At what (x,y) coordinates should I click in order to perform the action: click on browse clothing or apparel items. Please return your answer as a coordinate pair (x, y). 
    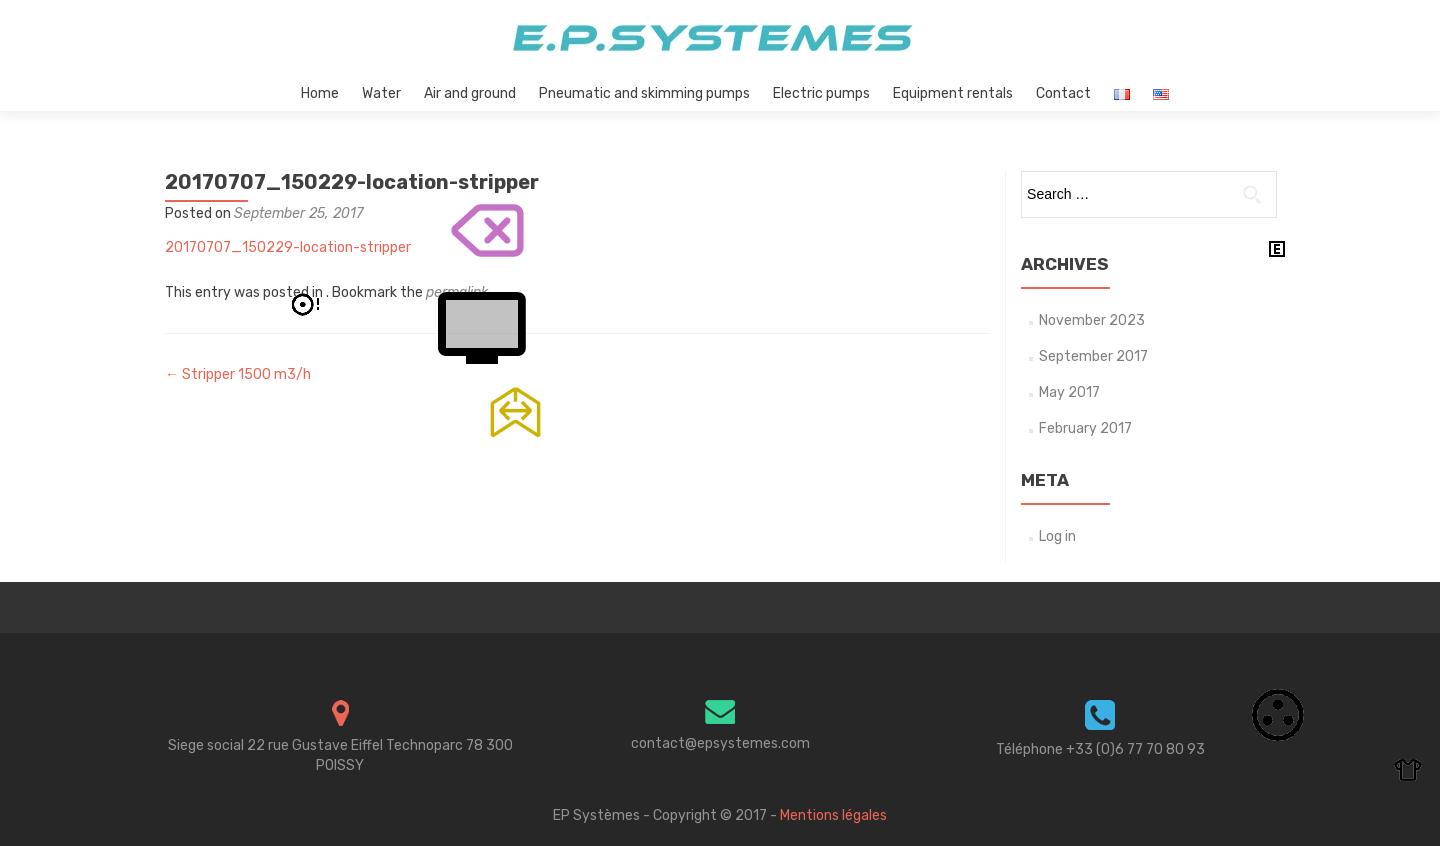
    Looking at the image, I should click on (1408, 770).